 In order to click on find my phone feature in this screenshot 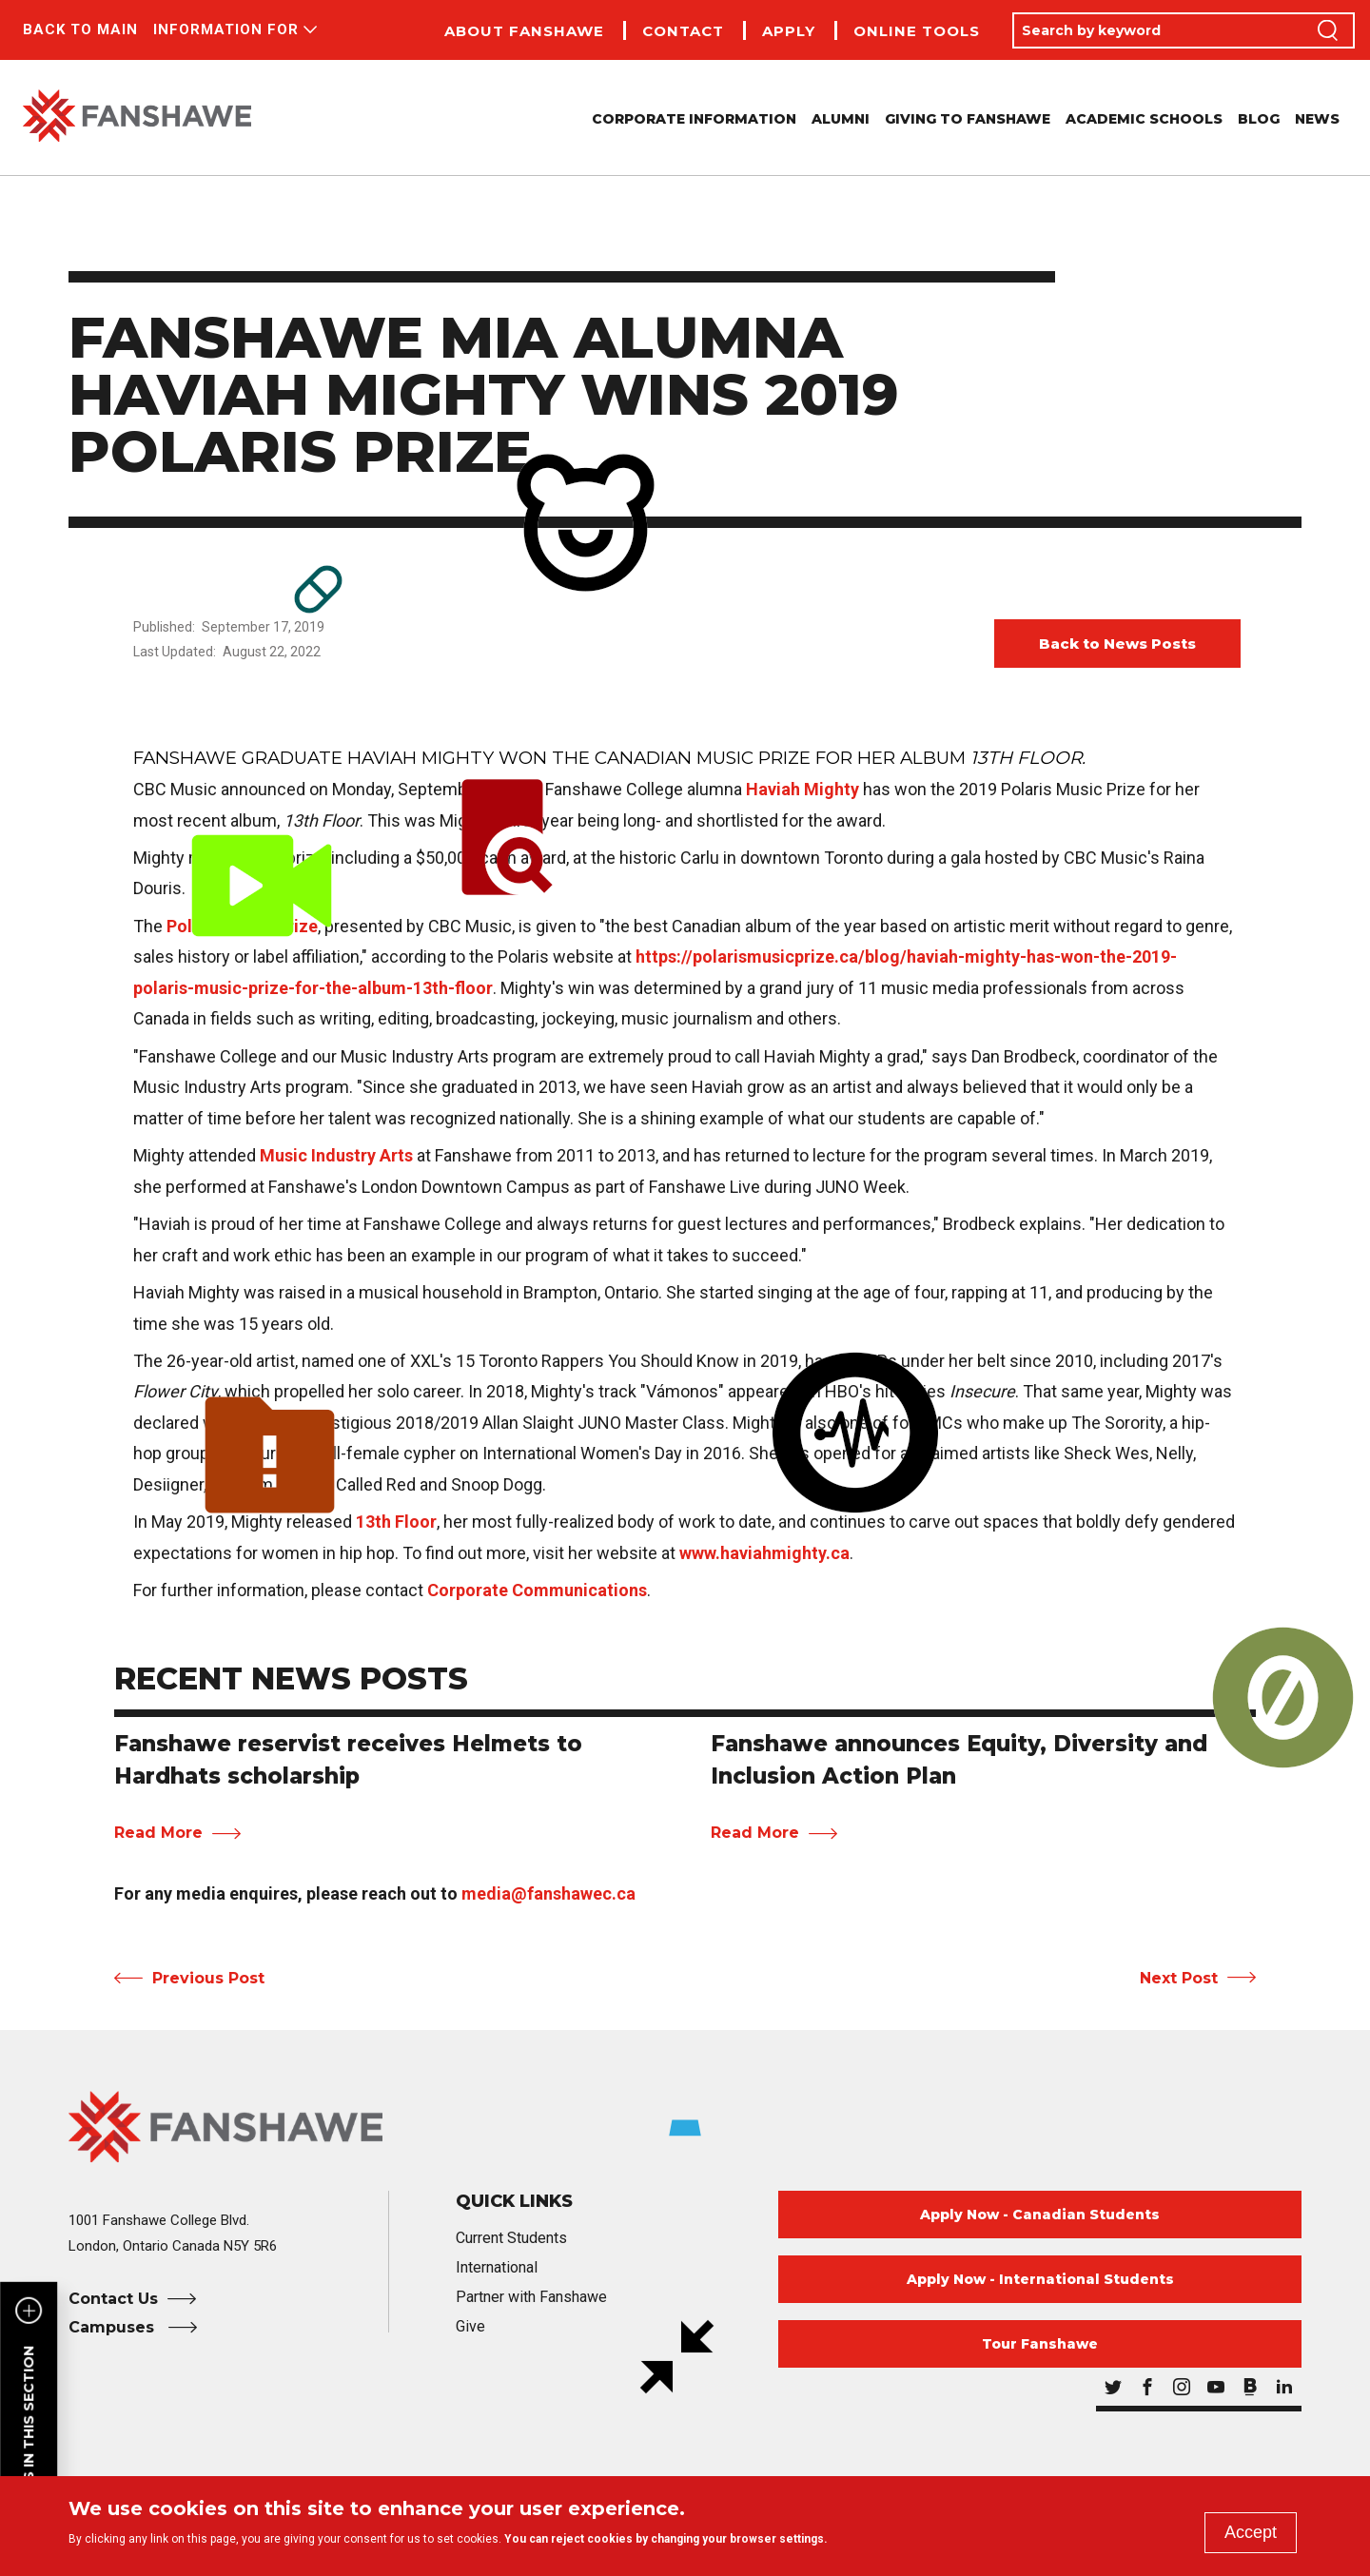, I will do `click(502, 837)`.